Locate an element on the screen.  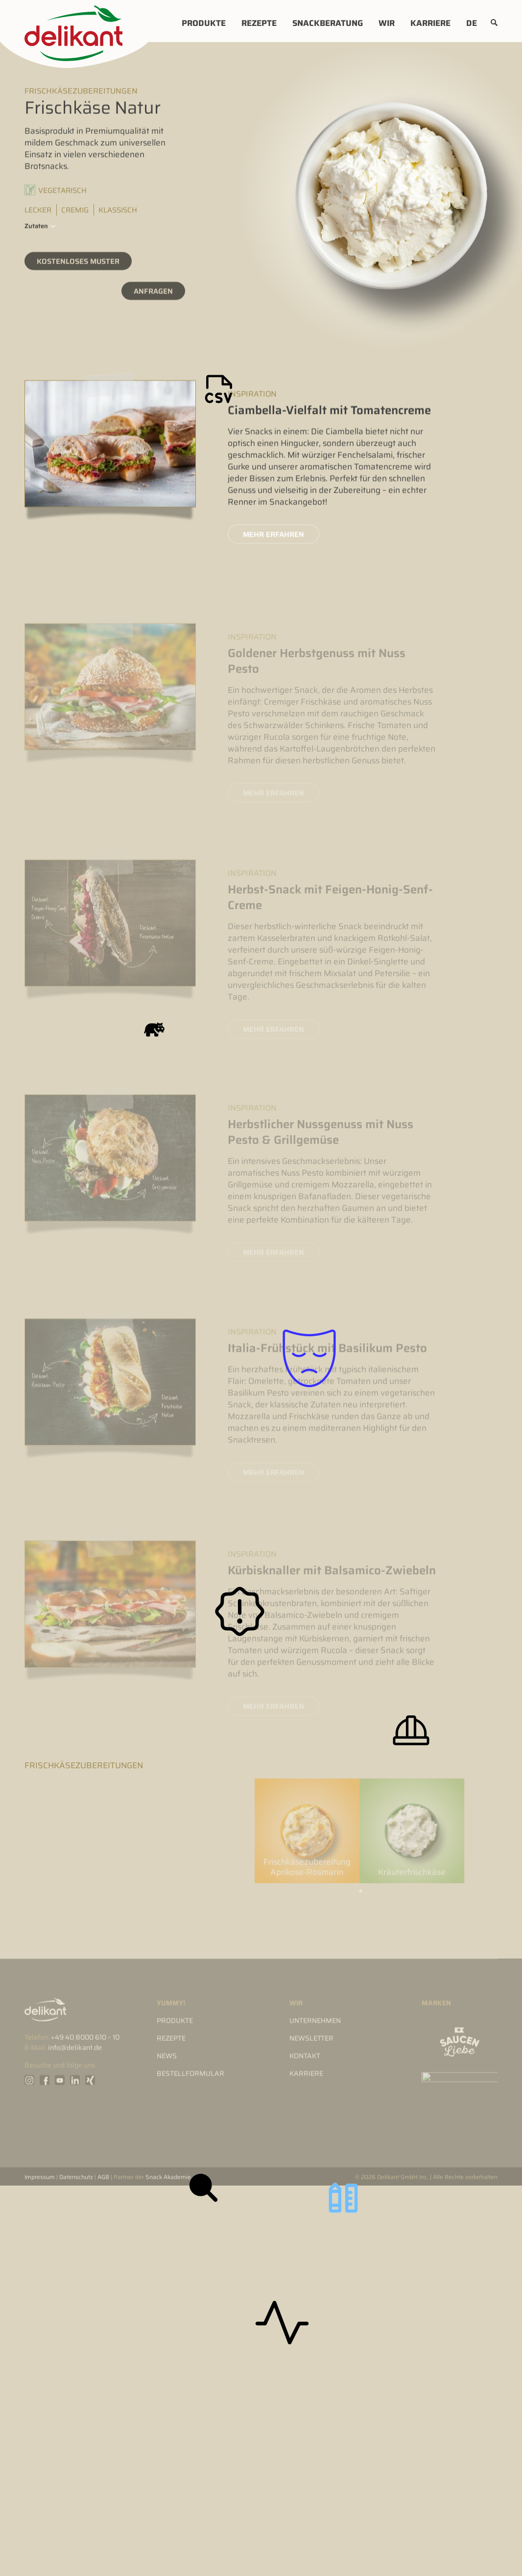
search or find content is located at coordinates (203, 2188).